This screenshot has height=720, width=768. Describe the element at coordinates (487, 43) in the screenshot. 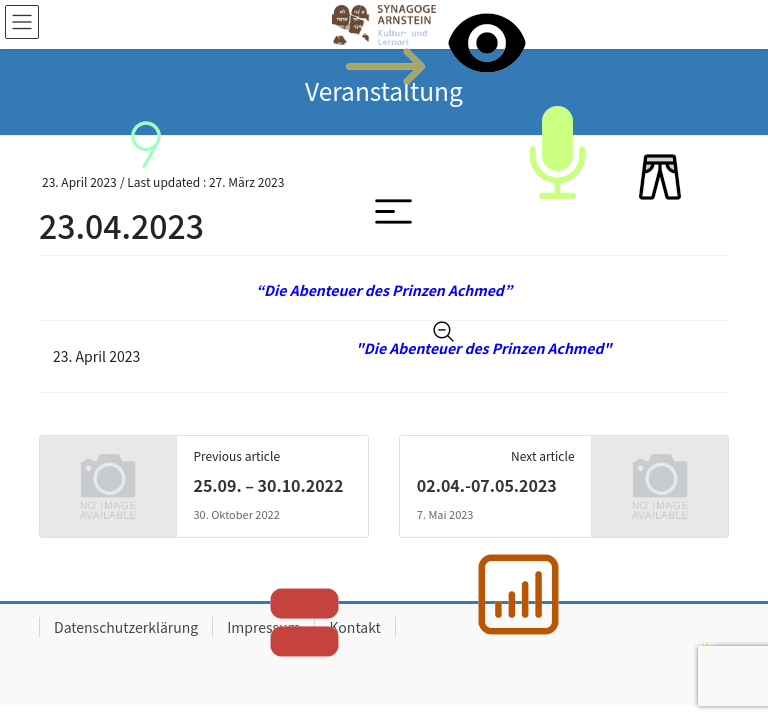

I see `view or preview content` at that location.